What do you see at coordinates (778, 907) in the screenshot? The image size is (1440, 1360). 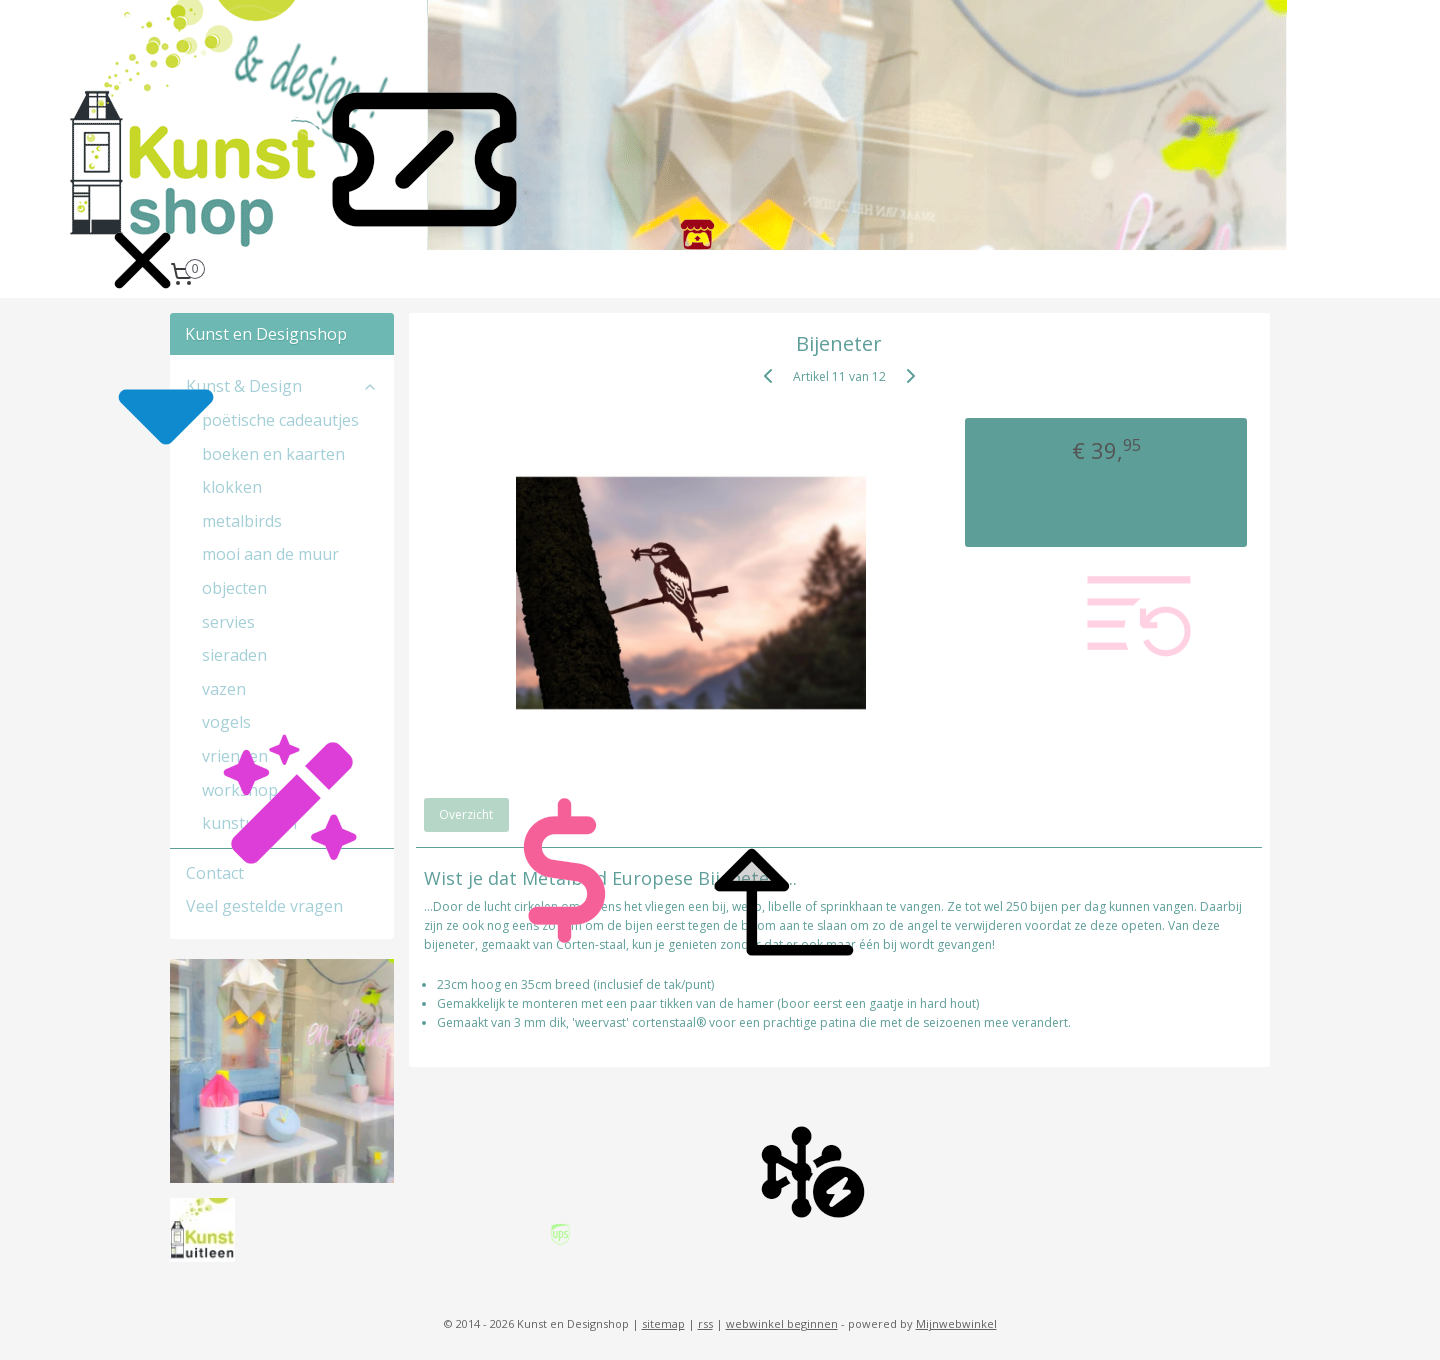 I see `go back and return to top` at bounding box center [778, 907].